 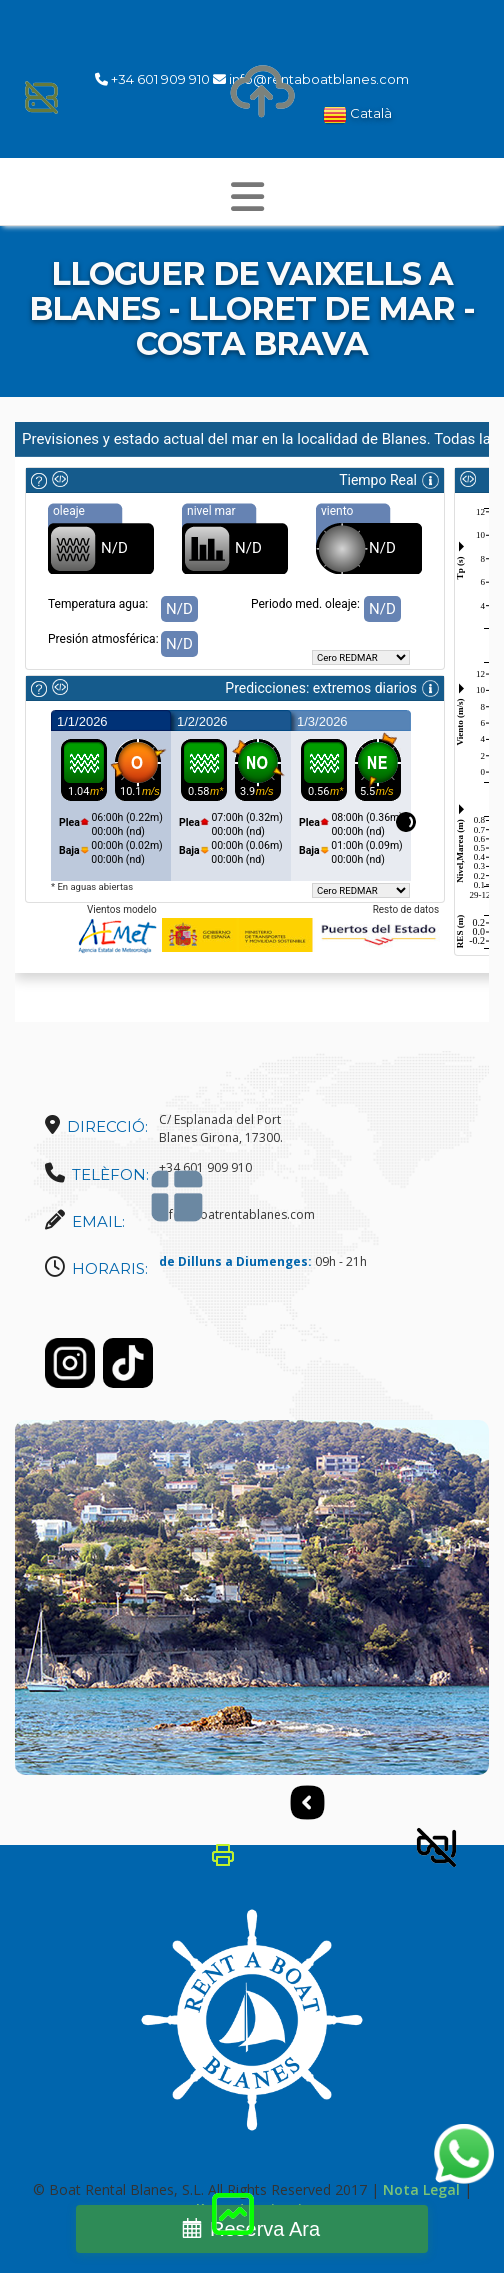 What do you see at coordinates (436, 1847) in the screenshot?
I see `disable scuba or diving mode` at bounding box center [436, 1847].